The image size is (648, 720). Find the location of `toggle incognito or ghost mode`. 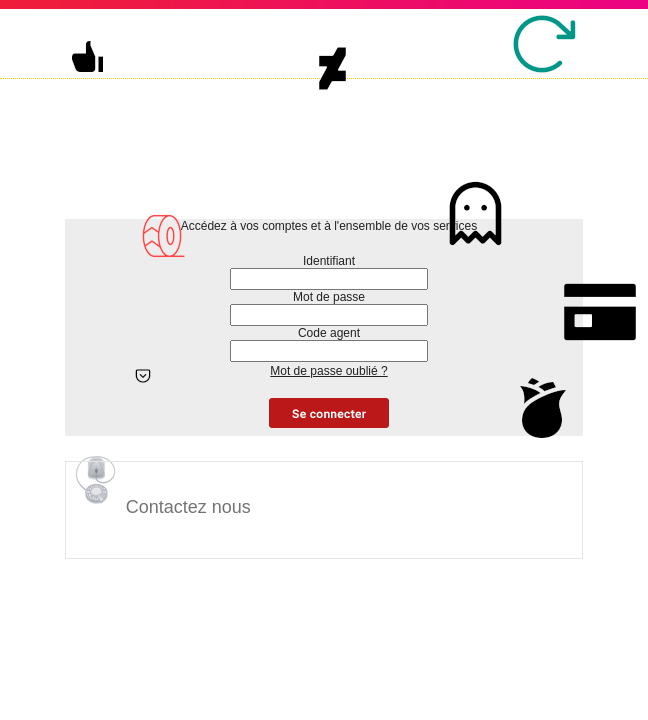

toggle incognito or ghost mode is located at coordinates (475, 213).